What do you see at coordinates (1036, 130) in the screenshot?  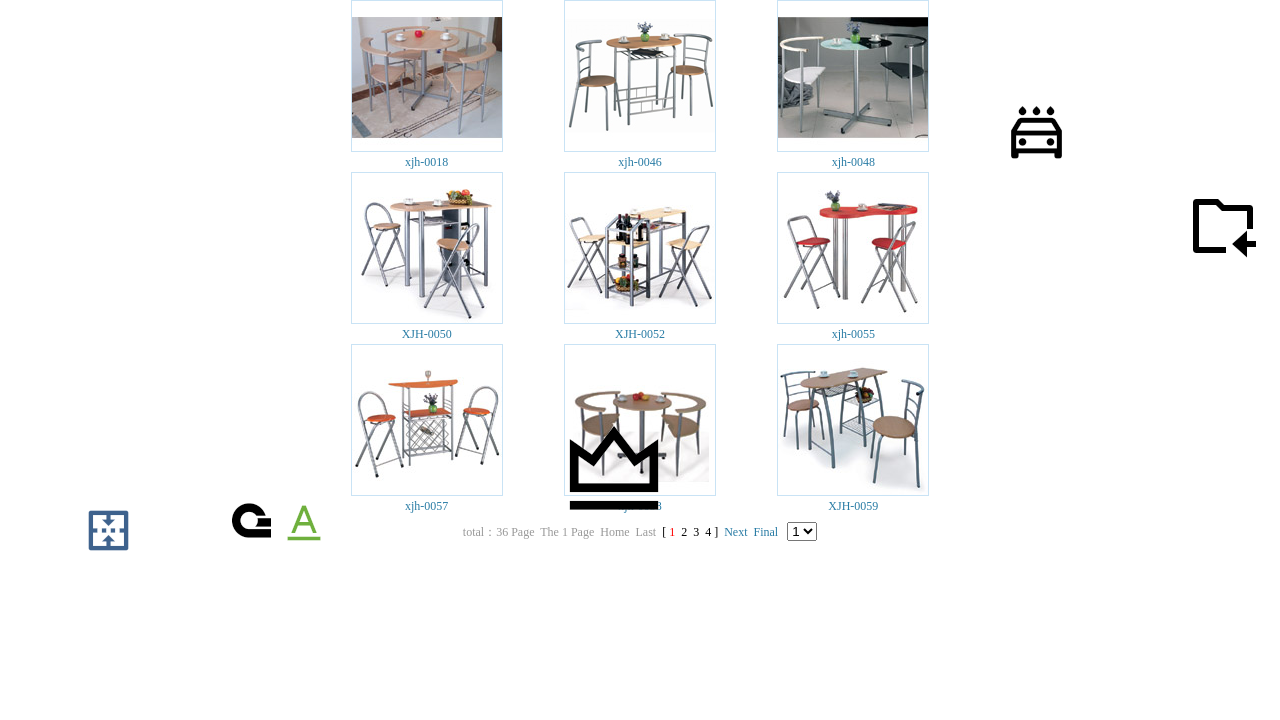 I see `find nearby car wash locations` at bounding box center [1036, 130].